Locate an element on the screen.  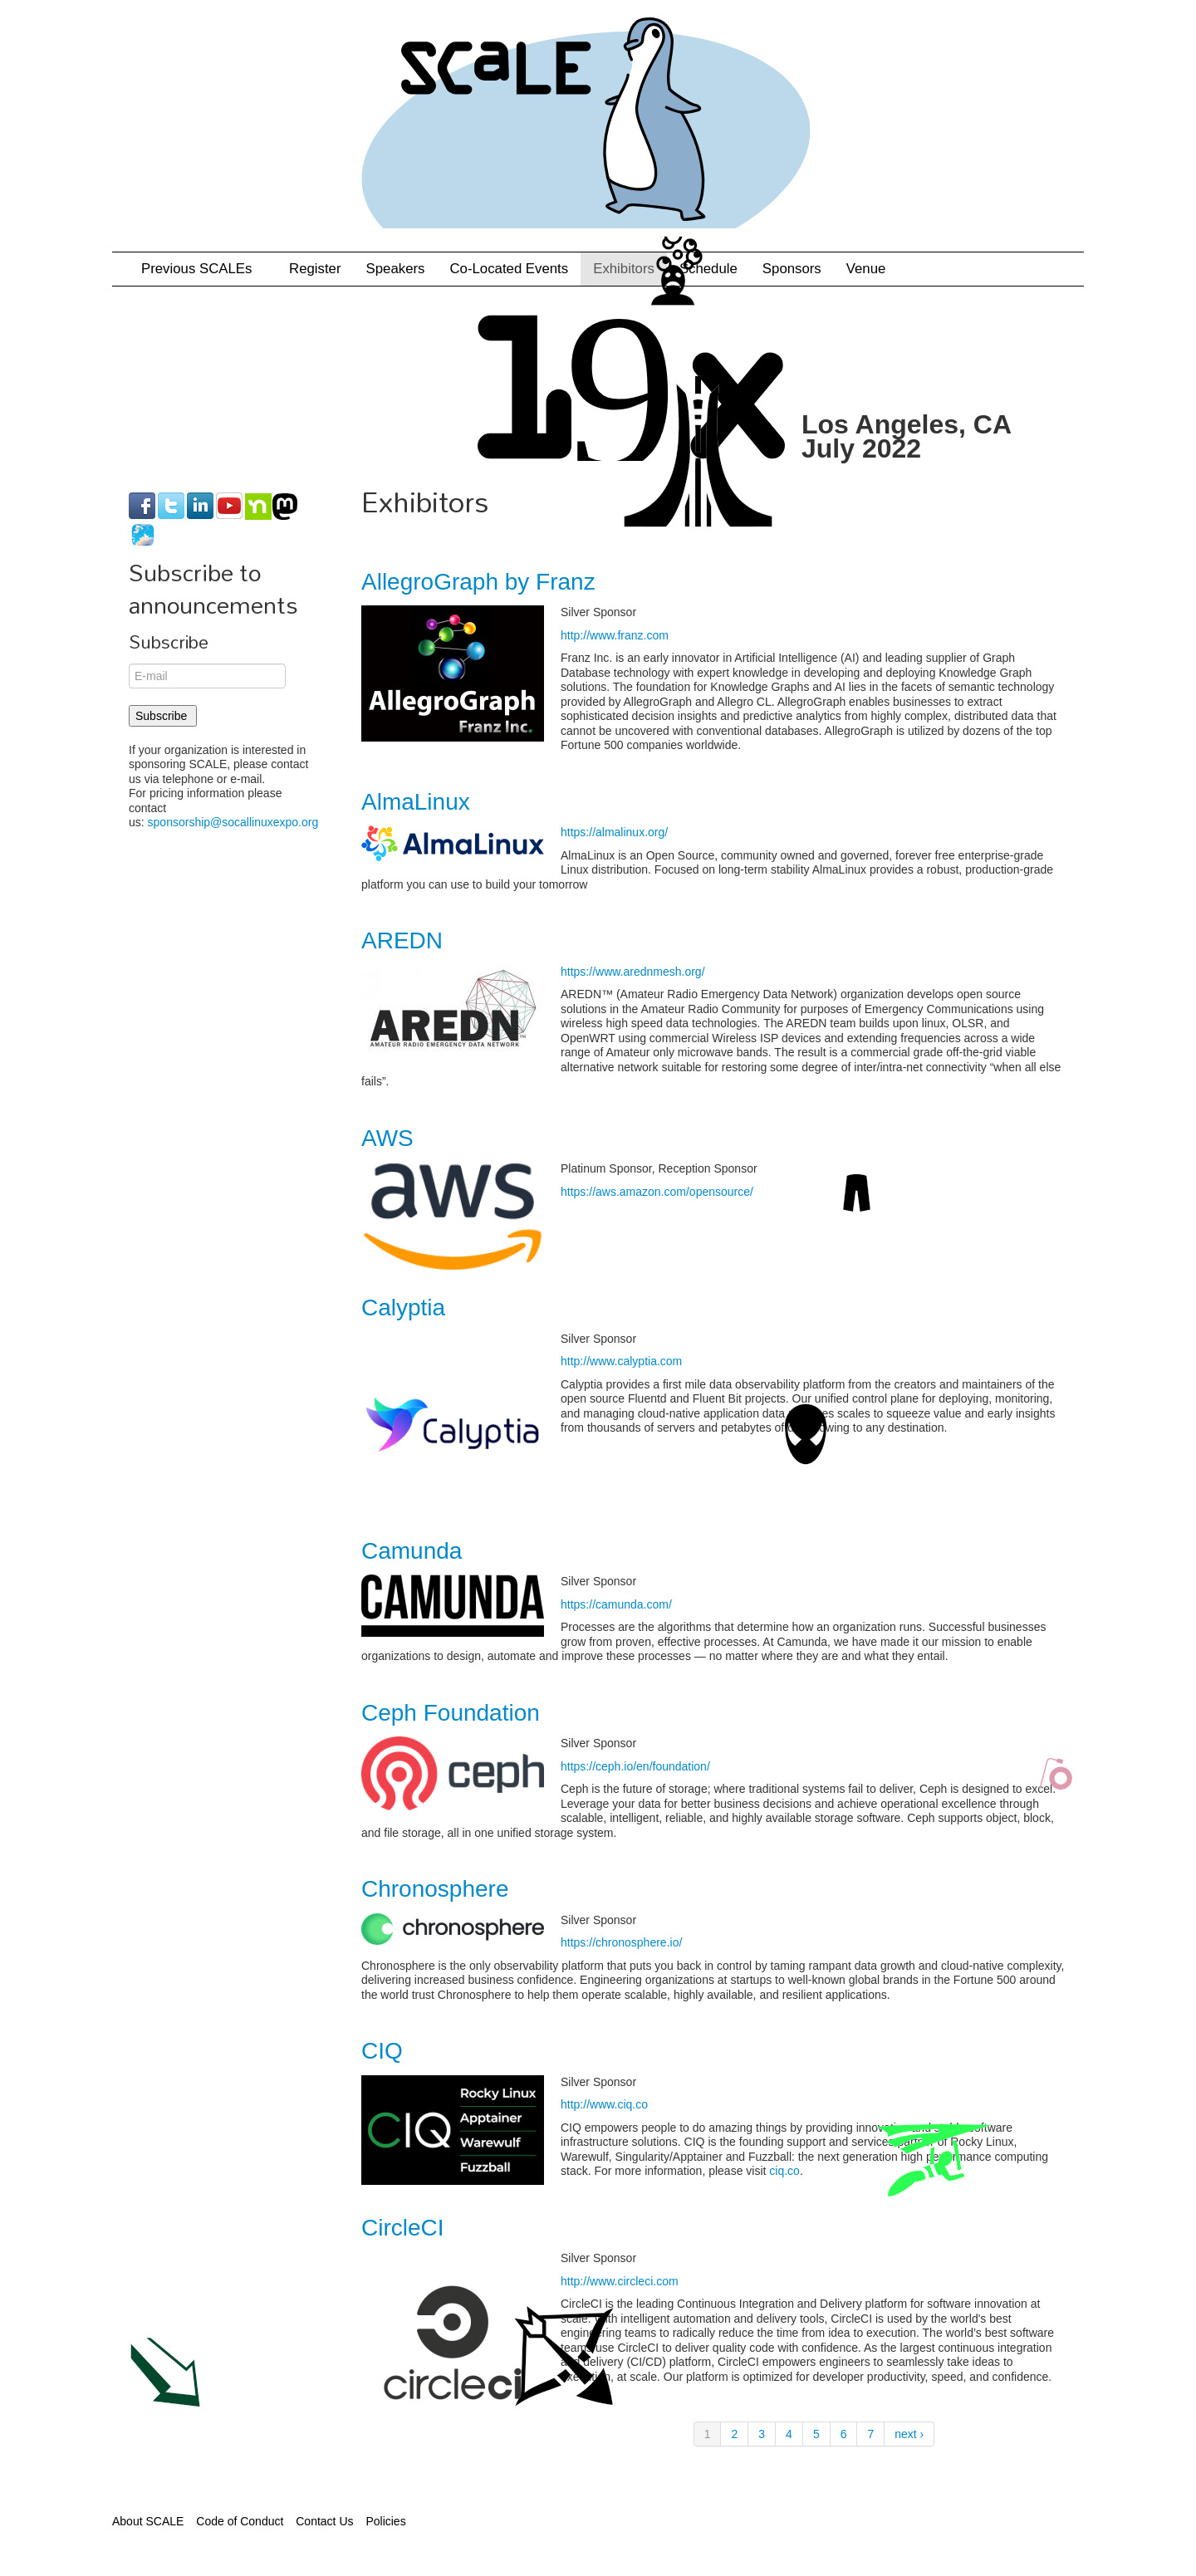
access hang gliding or aerial sports activities is located at coordinates (934, 2160).